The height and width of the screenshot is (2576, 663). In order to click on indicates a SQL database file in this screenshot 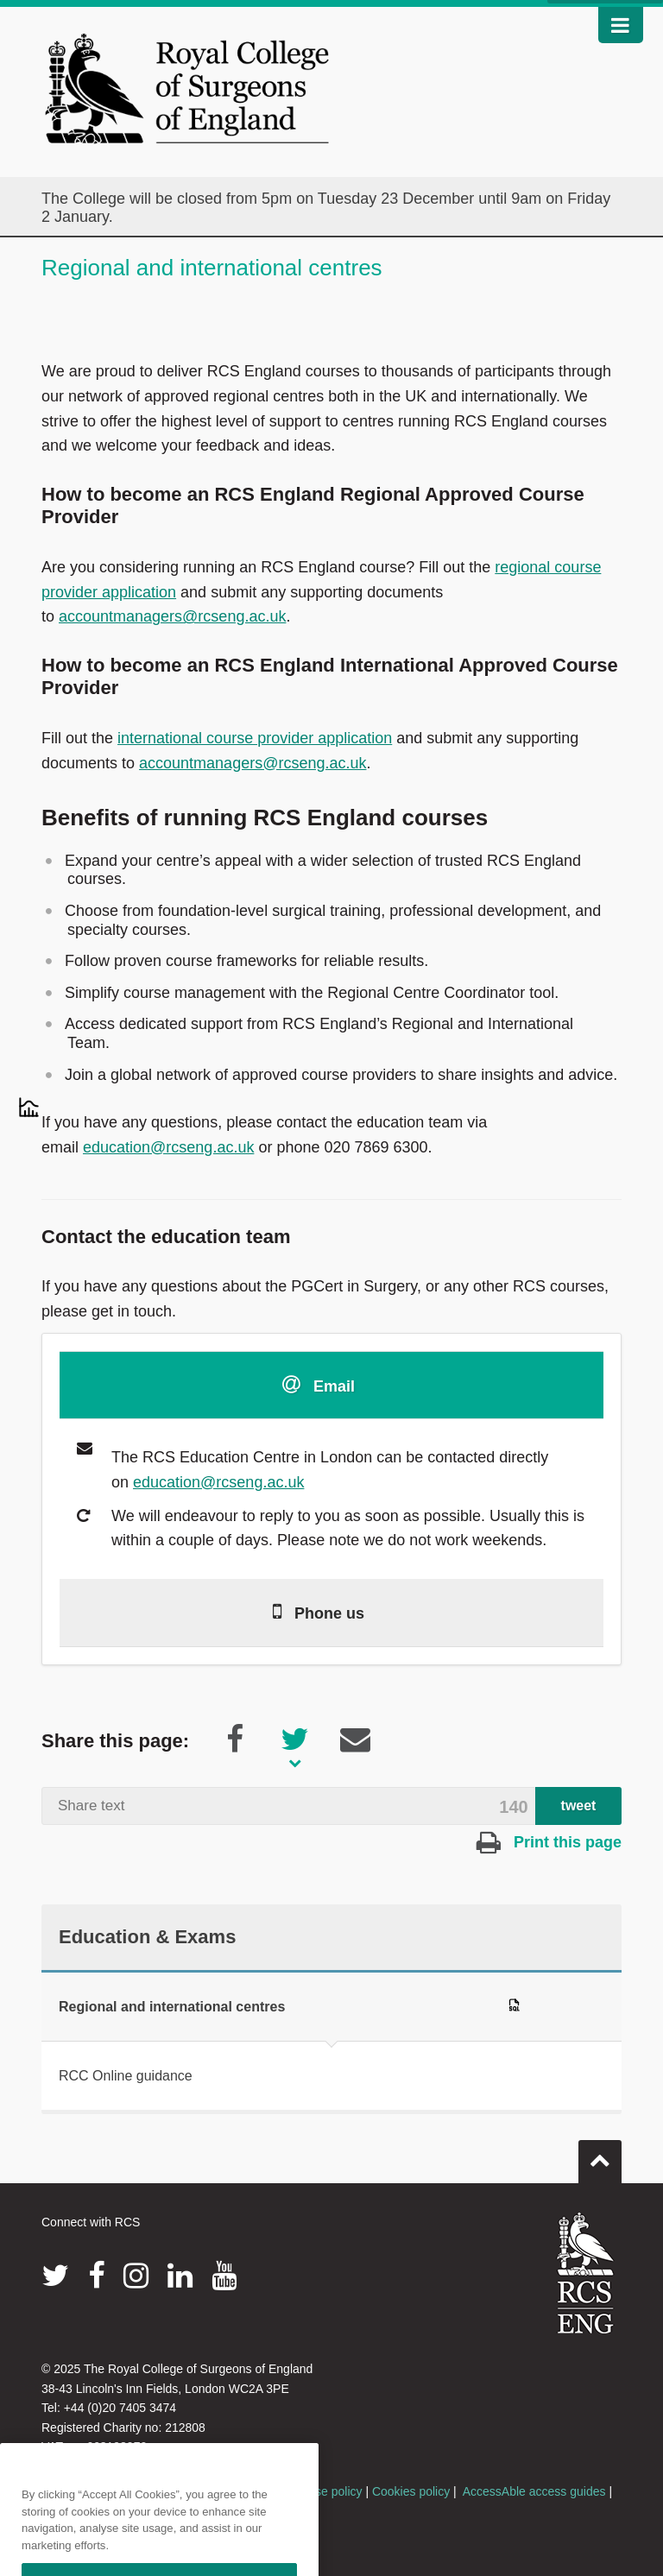, I will do `click(514, 2005)`.